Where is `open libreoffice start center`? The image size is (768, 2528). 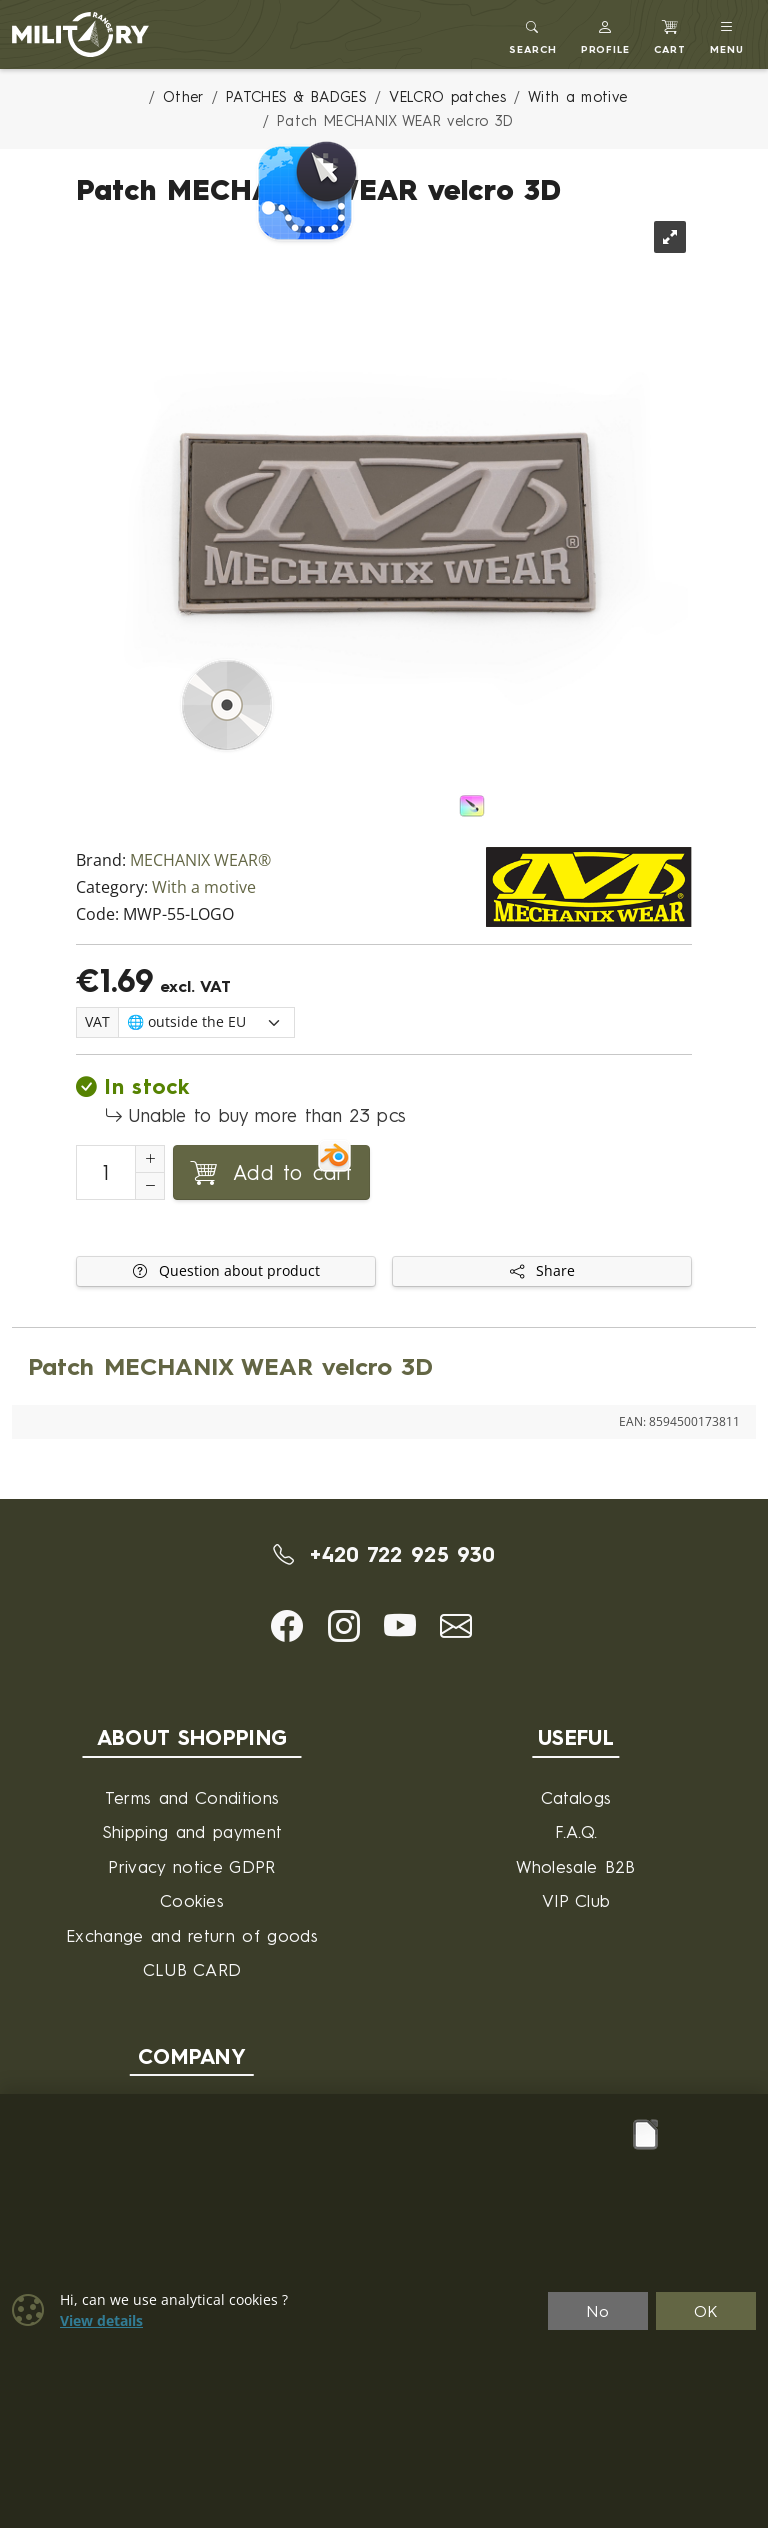
open libreoffice start center is located at coordinates (645, 2134).